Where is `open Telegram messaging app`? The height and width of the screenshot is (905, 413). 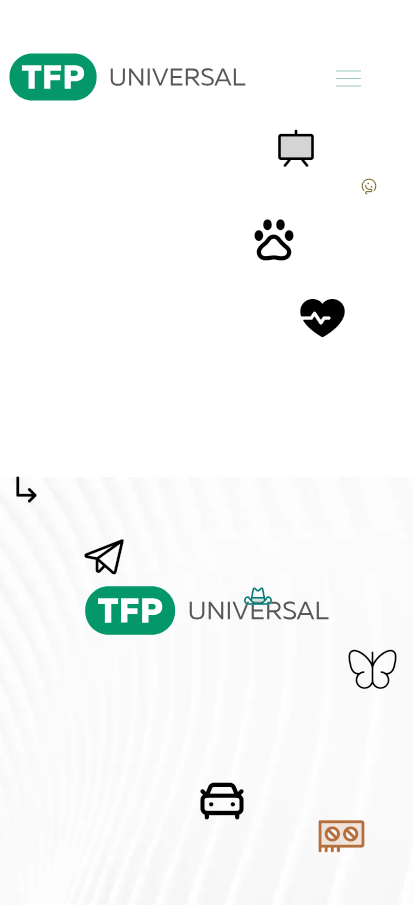 open Telegram messaging app is located at coordinates (105, 557).